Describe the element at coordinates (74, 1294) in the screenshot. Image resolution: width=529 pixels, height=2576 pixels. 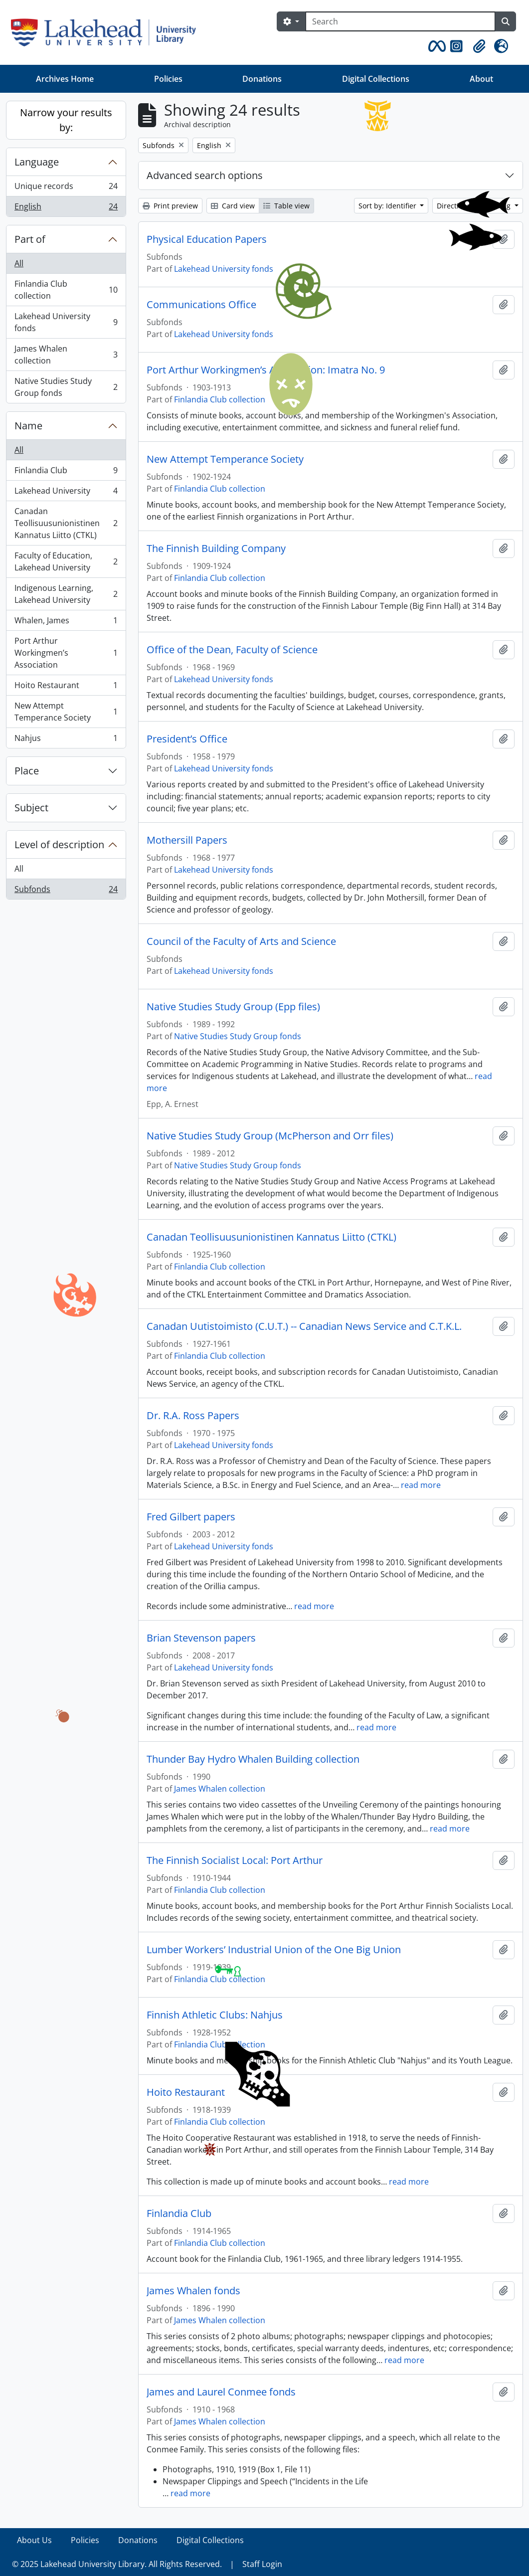
I see `fire element or flame-type creature in a game` at that location.